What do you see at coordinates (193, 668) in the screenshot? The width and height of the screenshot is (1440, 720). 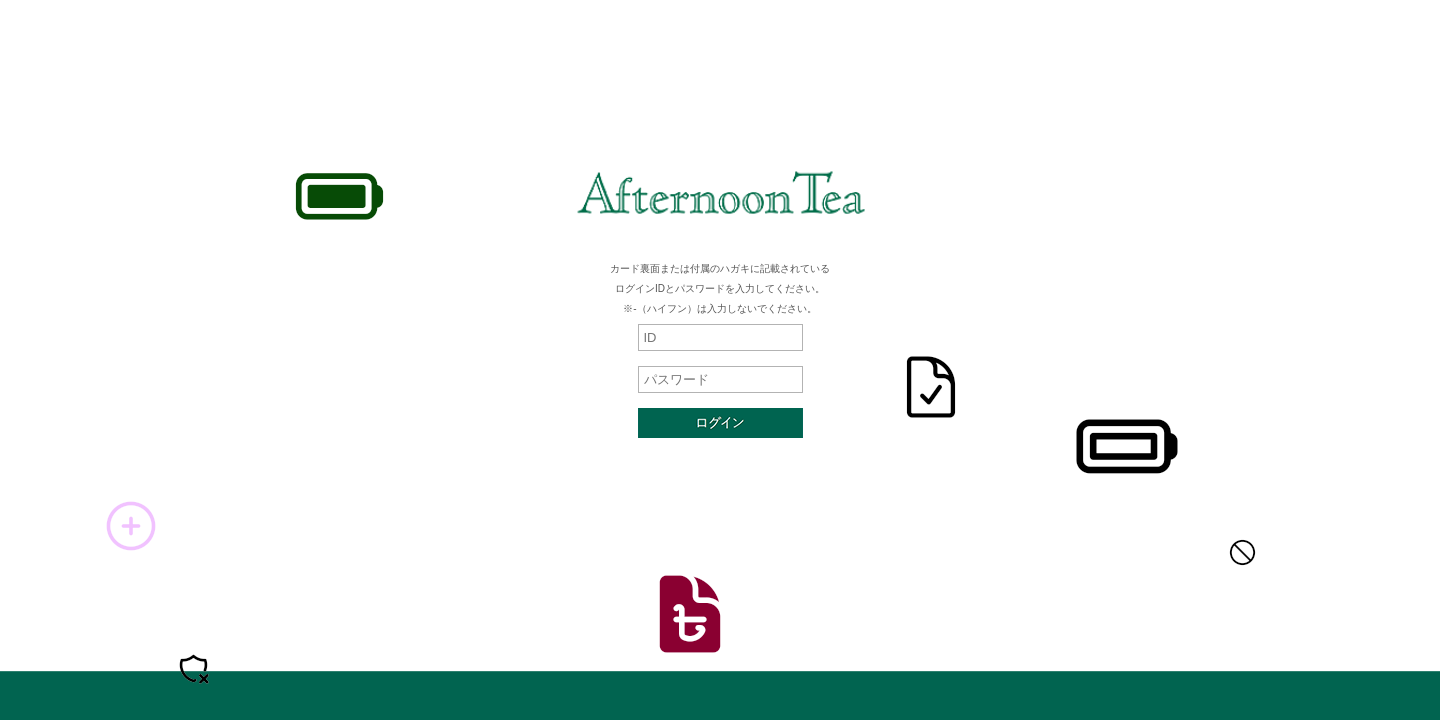 I see `disable security protection` at bounding box center [193, 668].